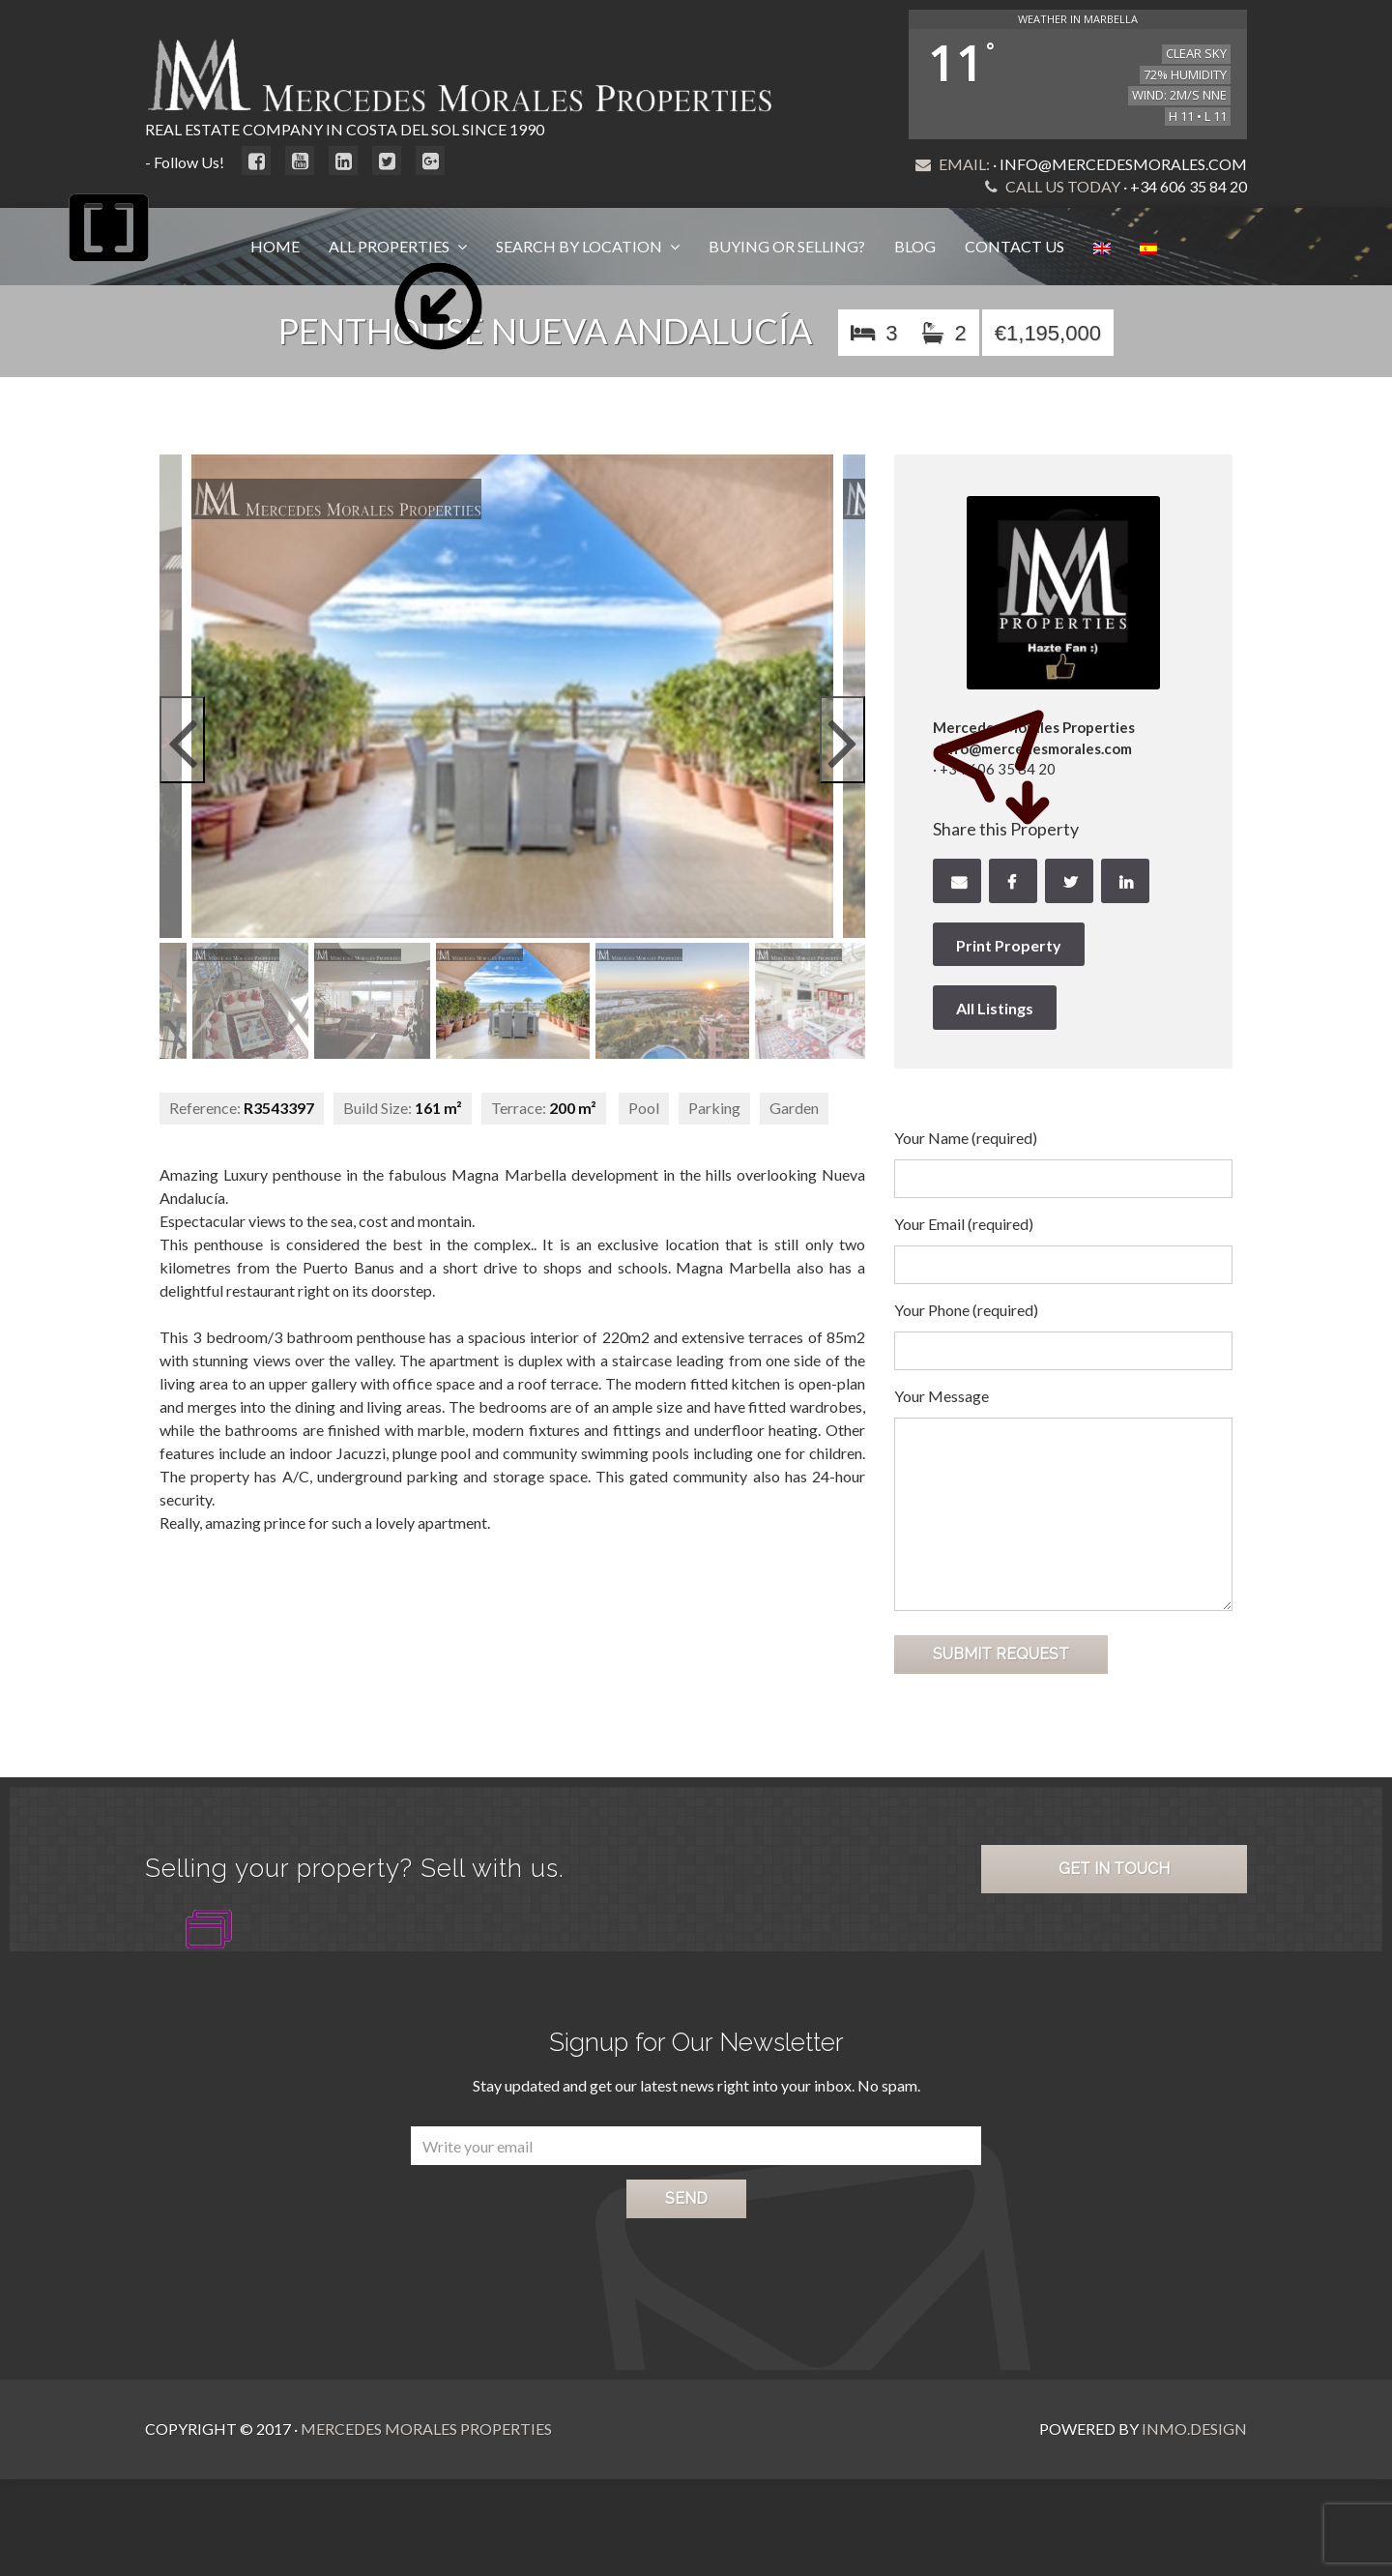 This screenshot has height=2576, width=1392. I want to click on open multiple browser windows, so click(209, 1929).